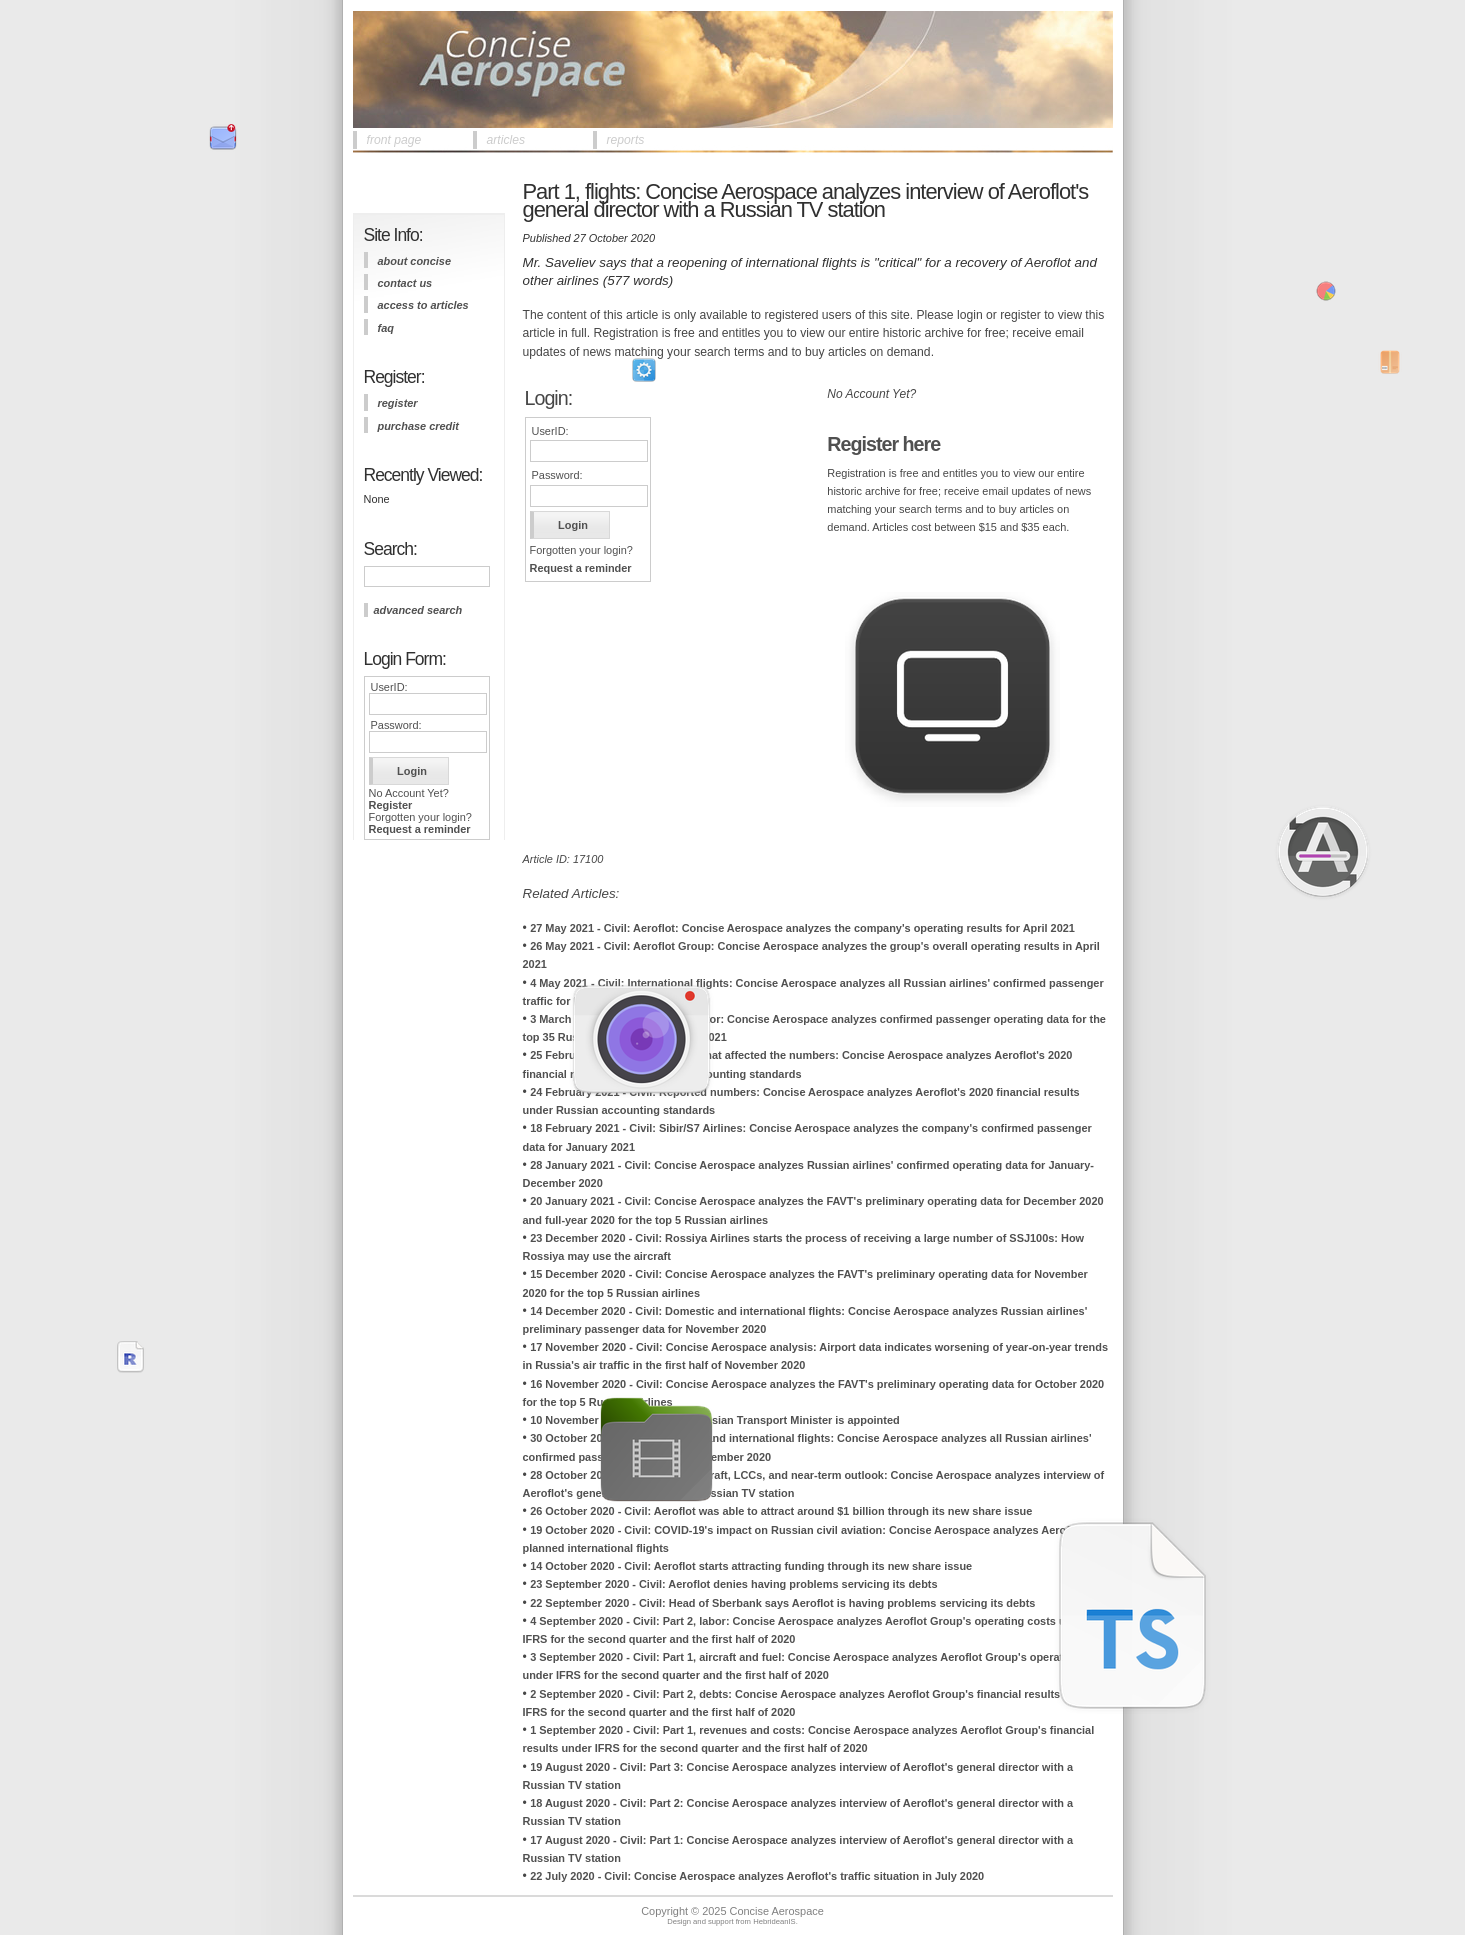 The height and width of the screenshot is (1935, 1465). I want to click on open baobab disk usage analyzer, so click(1326, 291).